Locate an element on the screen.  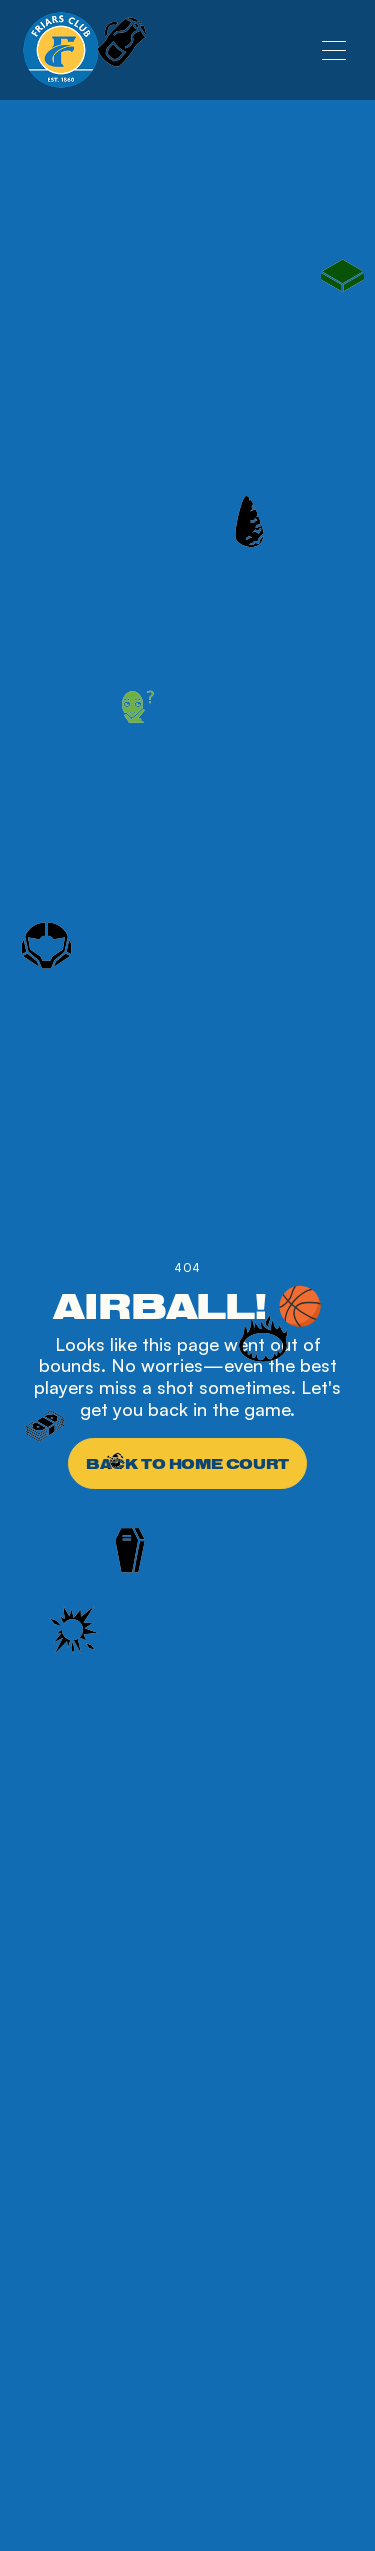
access your inventory or stored items is located at coordinates (122, 42).